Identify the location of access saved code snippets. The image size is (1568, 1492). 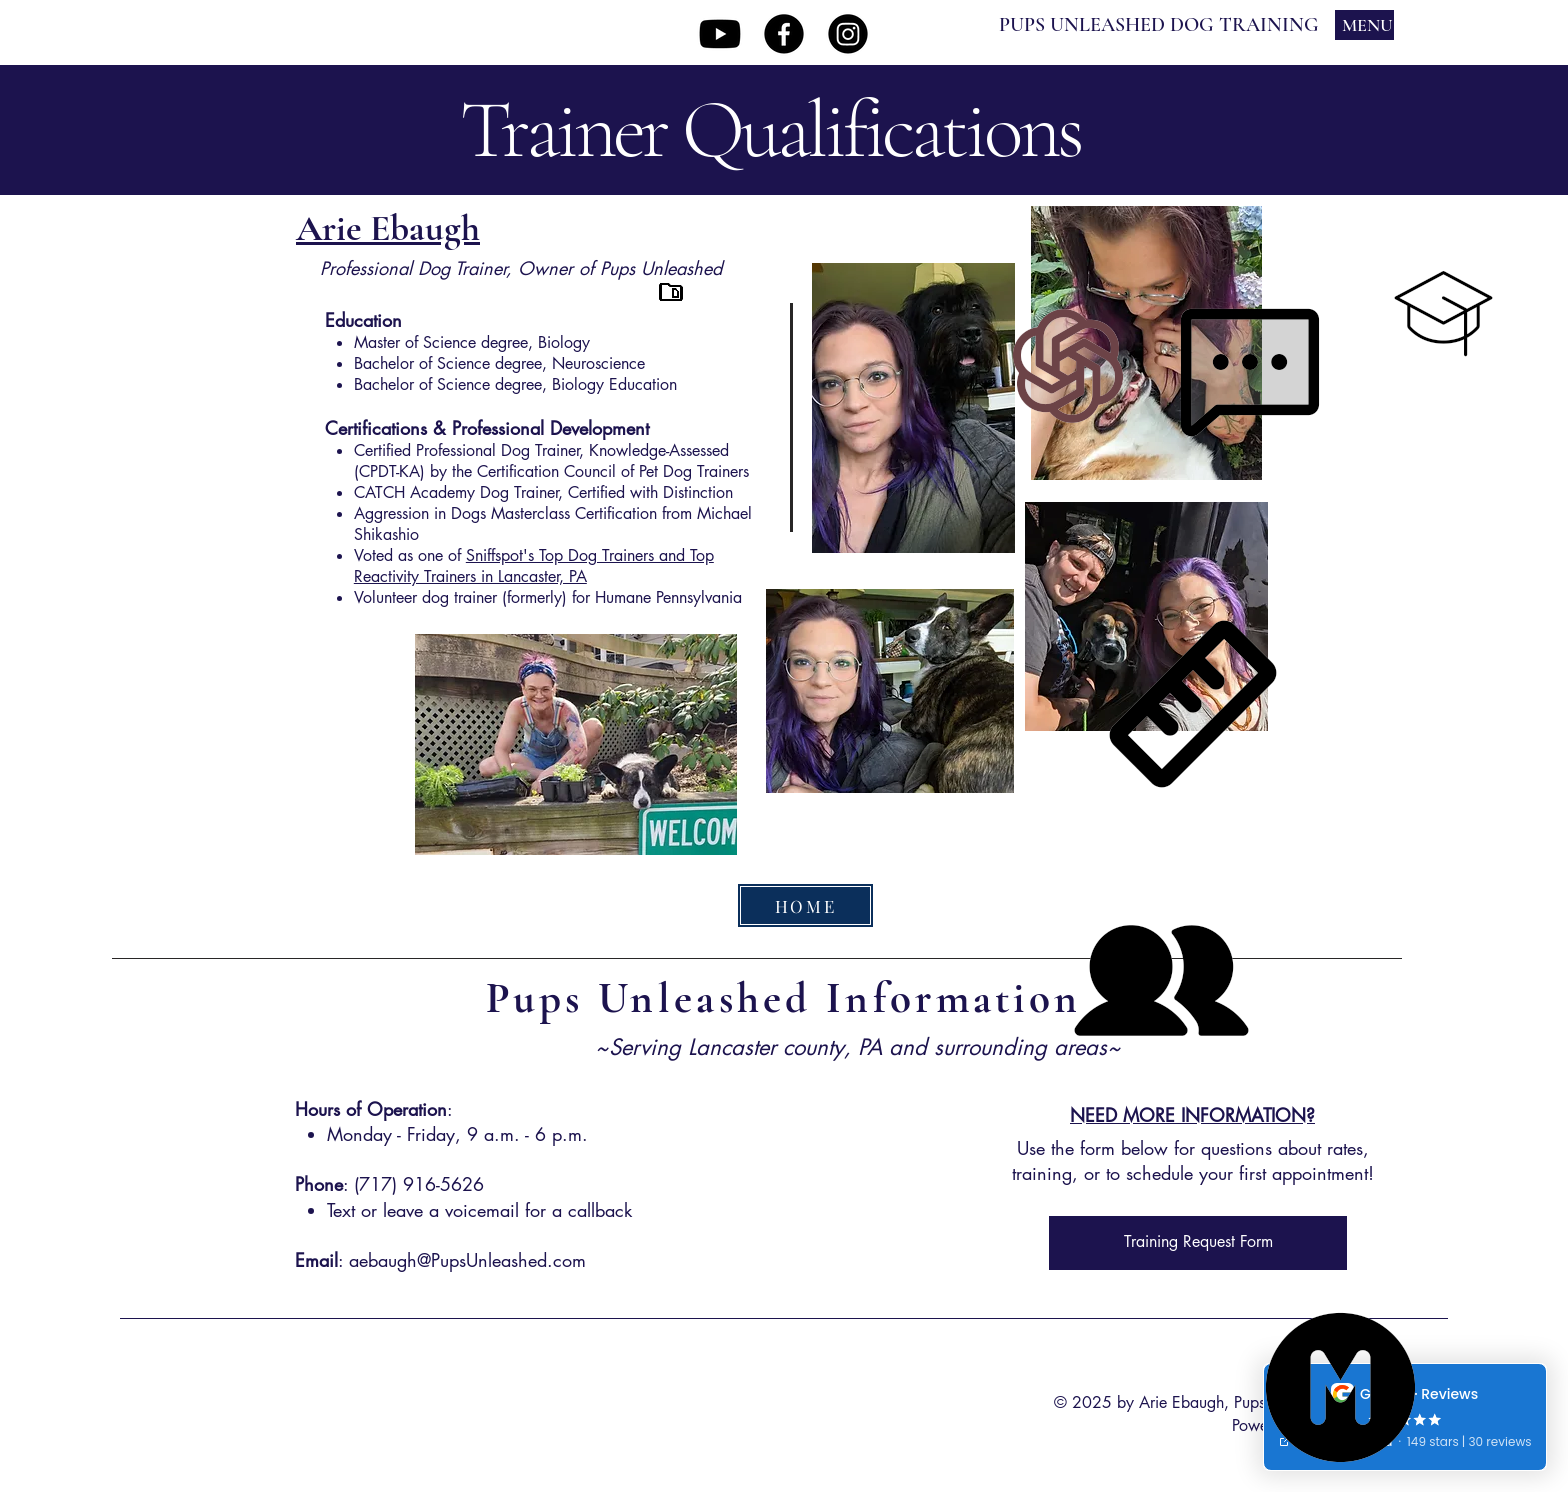
(671, 292).